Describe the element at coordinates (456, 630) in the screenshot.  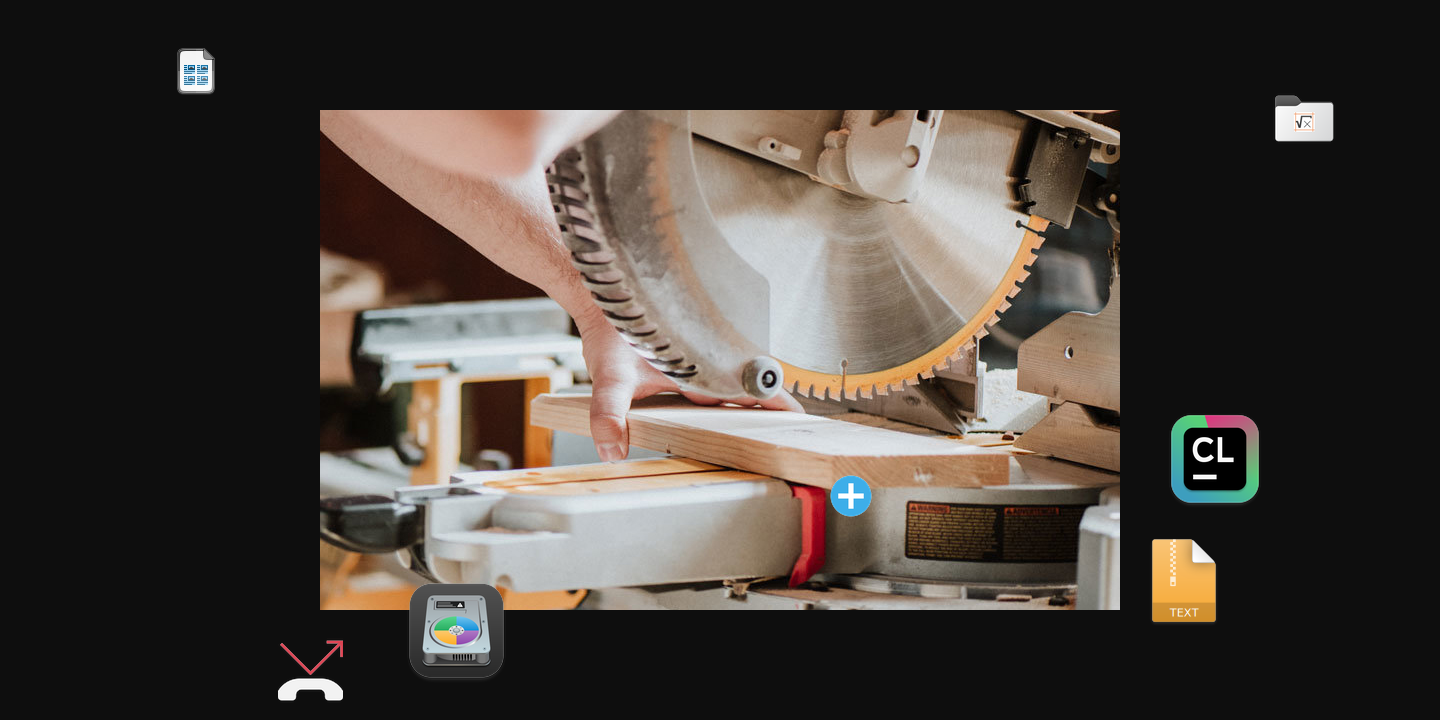
I see `open disk usage analyzer` at that location.